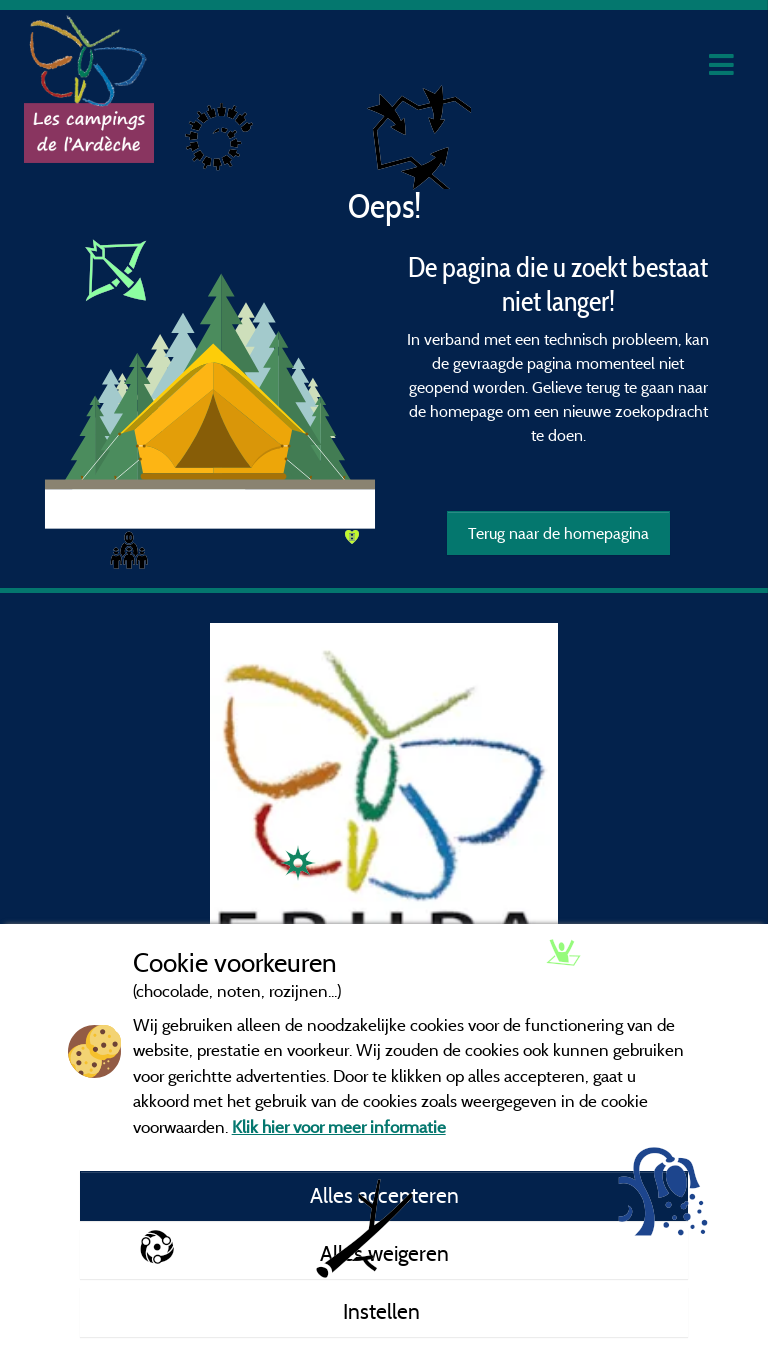  I want to click on indicates spine or vertebral health status in a game, so click(218, 136).